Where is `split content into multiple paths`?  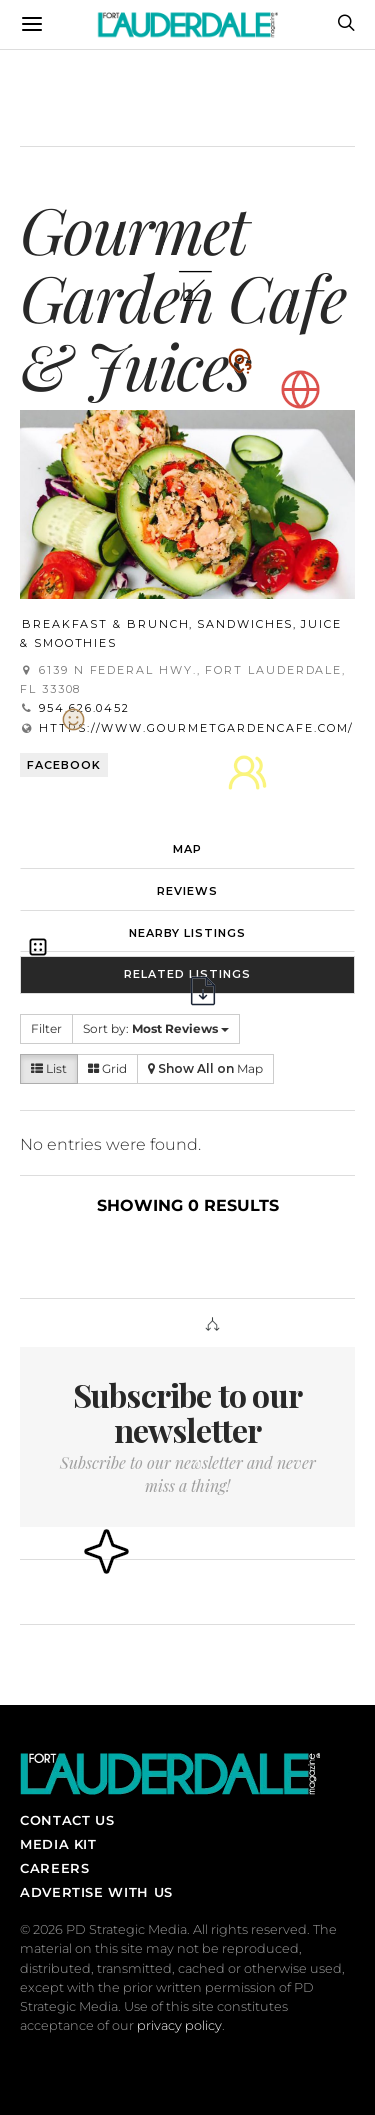 split content into multiple paths is located at coordinates (212, 1324).